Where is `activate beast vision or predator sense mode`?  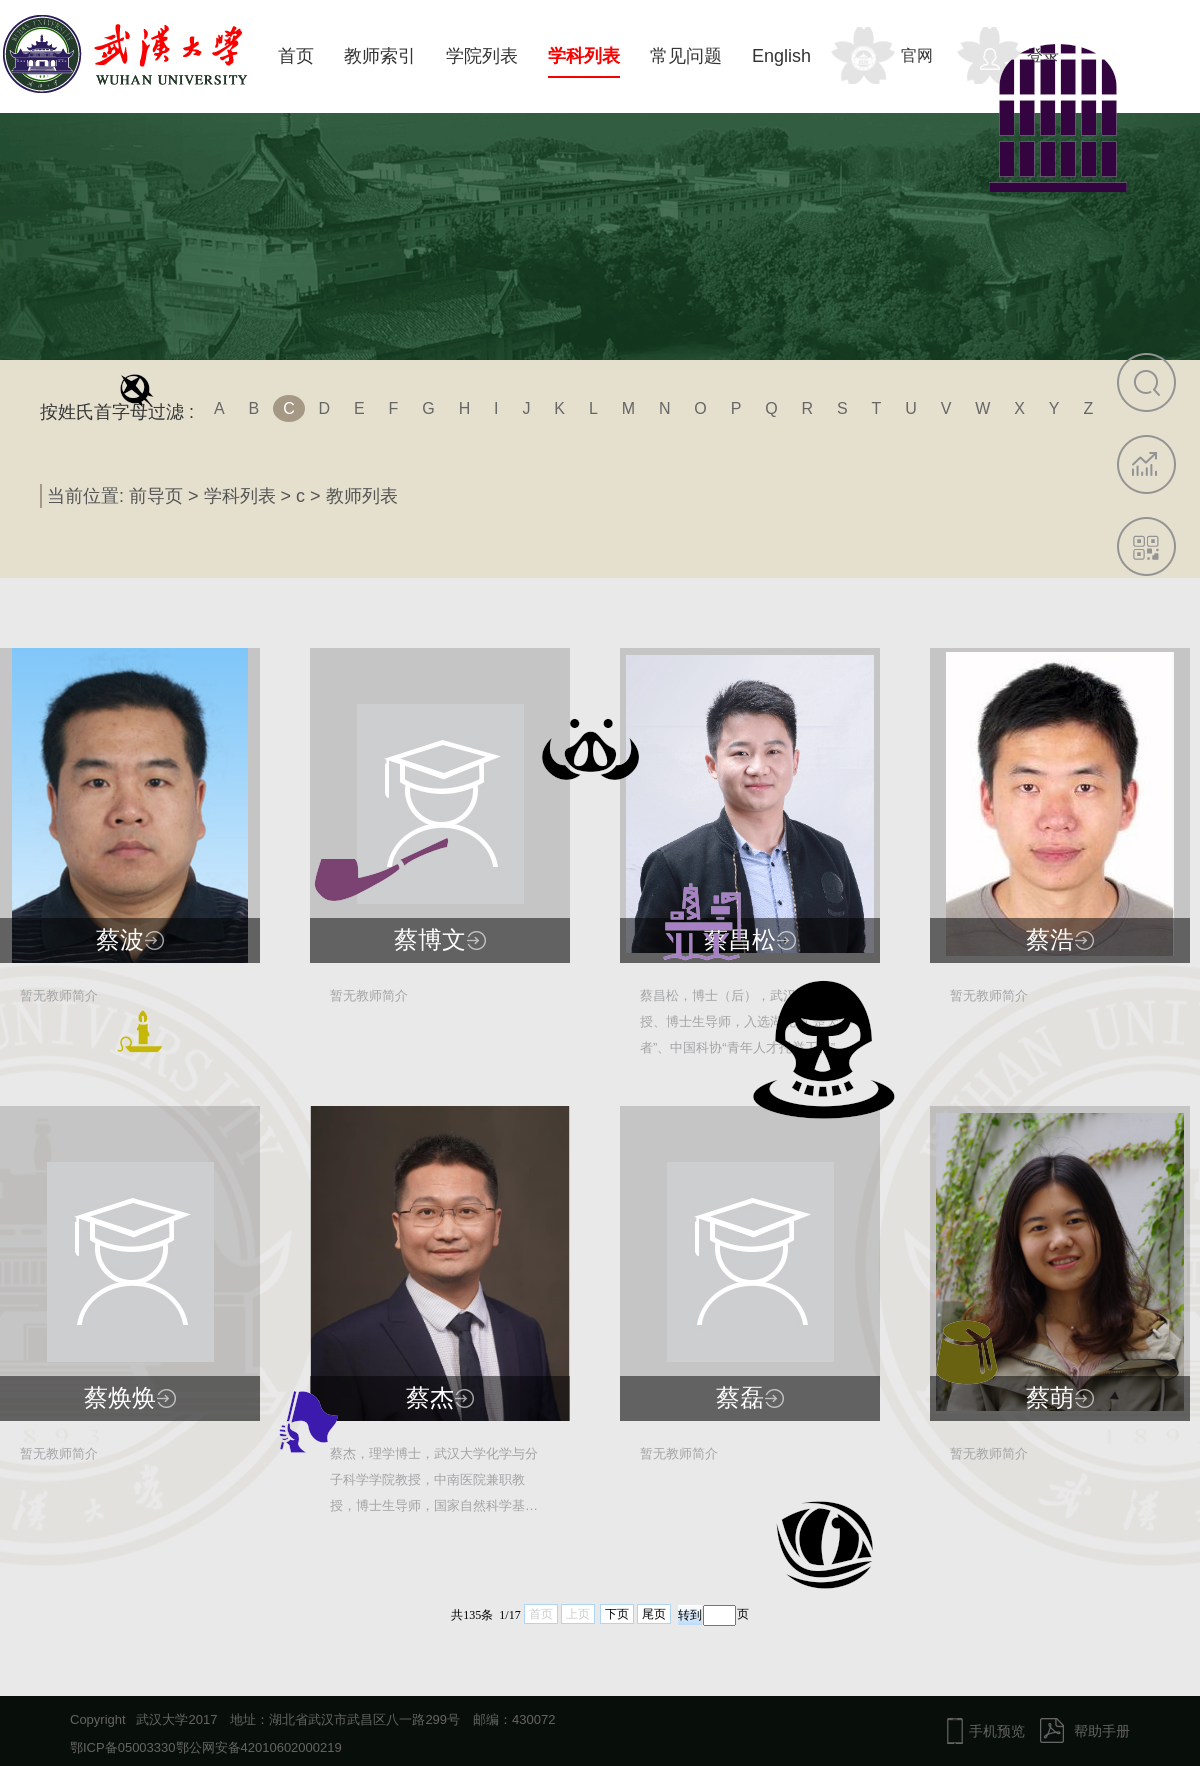 activate beast vision or predator sense mode is located at coordinates (824, 1543).